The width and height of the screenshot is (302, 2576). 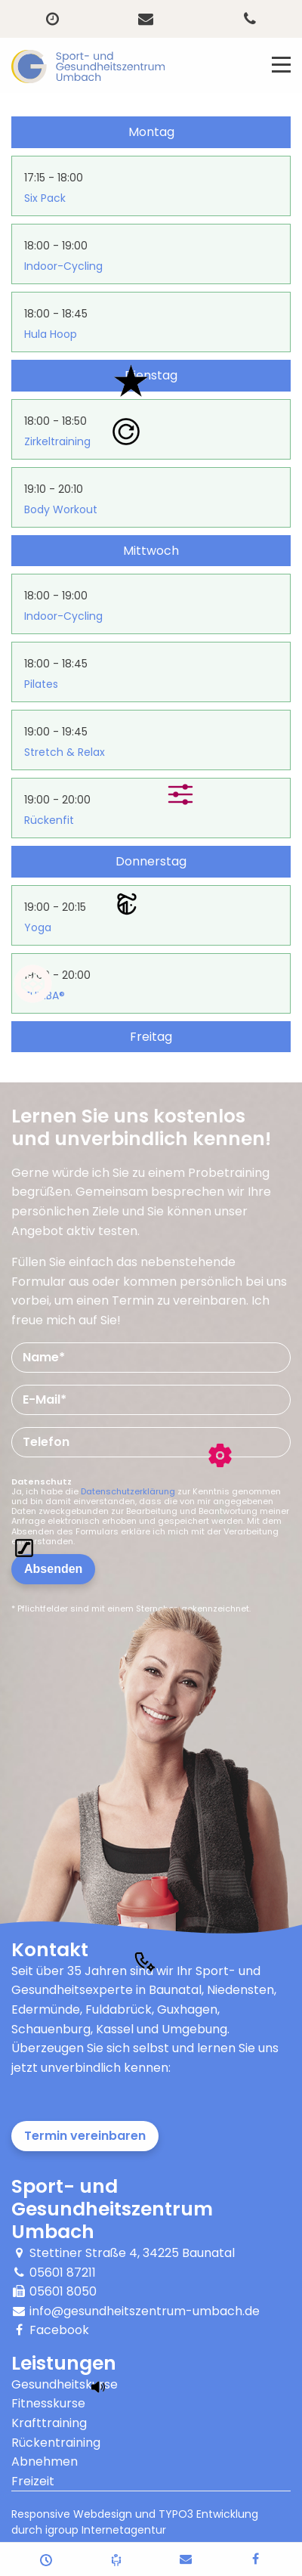 What do you see at coordinates (32, 983) in the screenshot?
I see `open CodePen website or app` at bounding box center [32, 983].